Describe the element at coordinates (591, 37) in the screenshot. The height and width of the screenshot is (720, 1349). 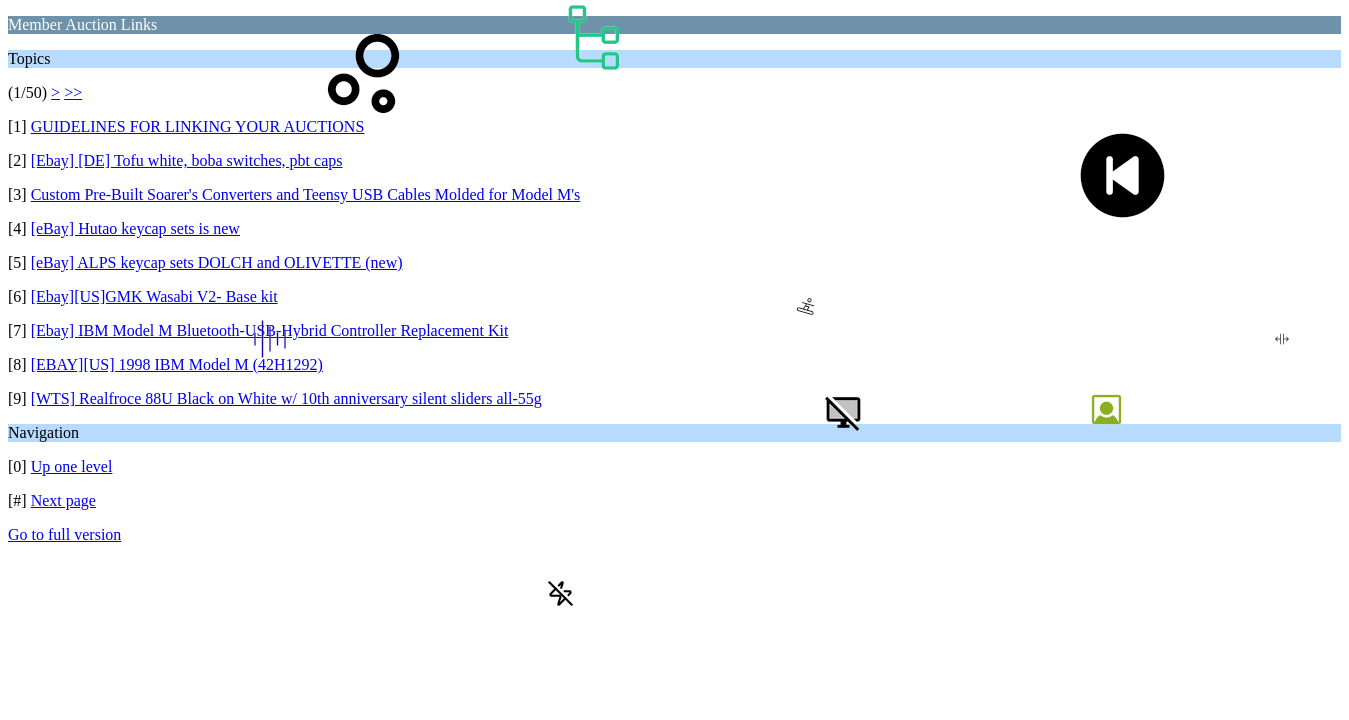
I see `view hierarchical tree structure` at that location.